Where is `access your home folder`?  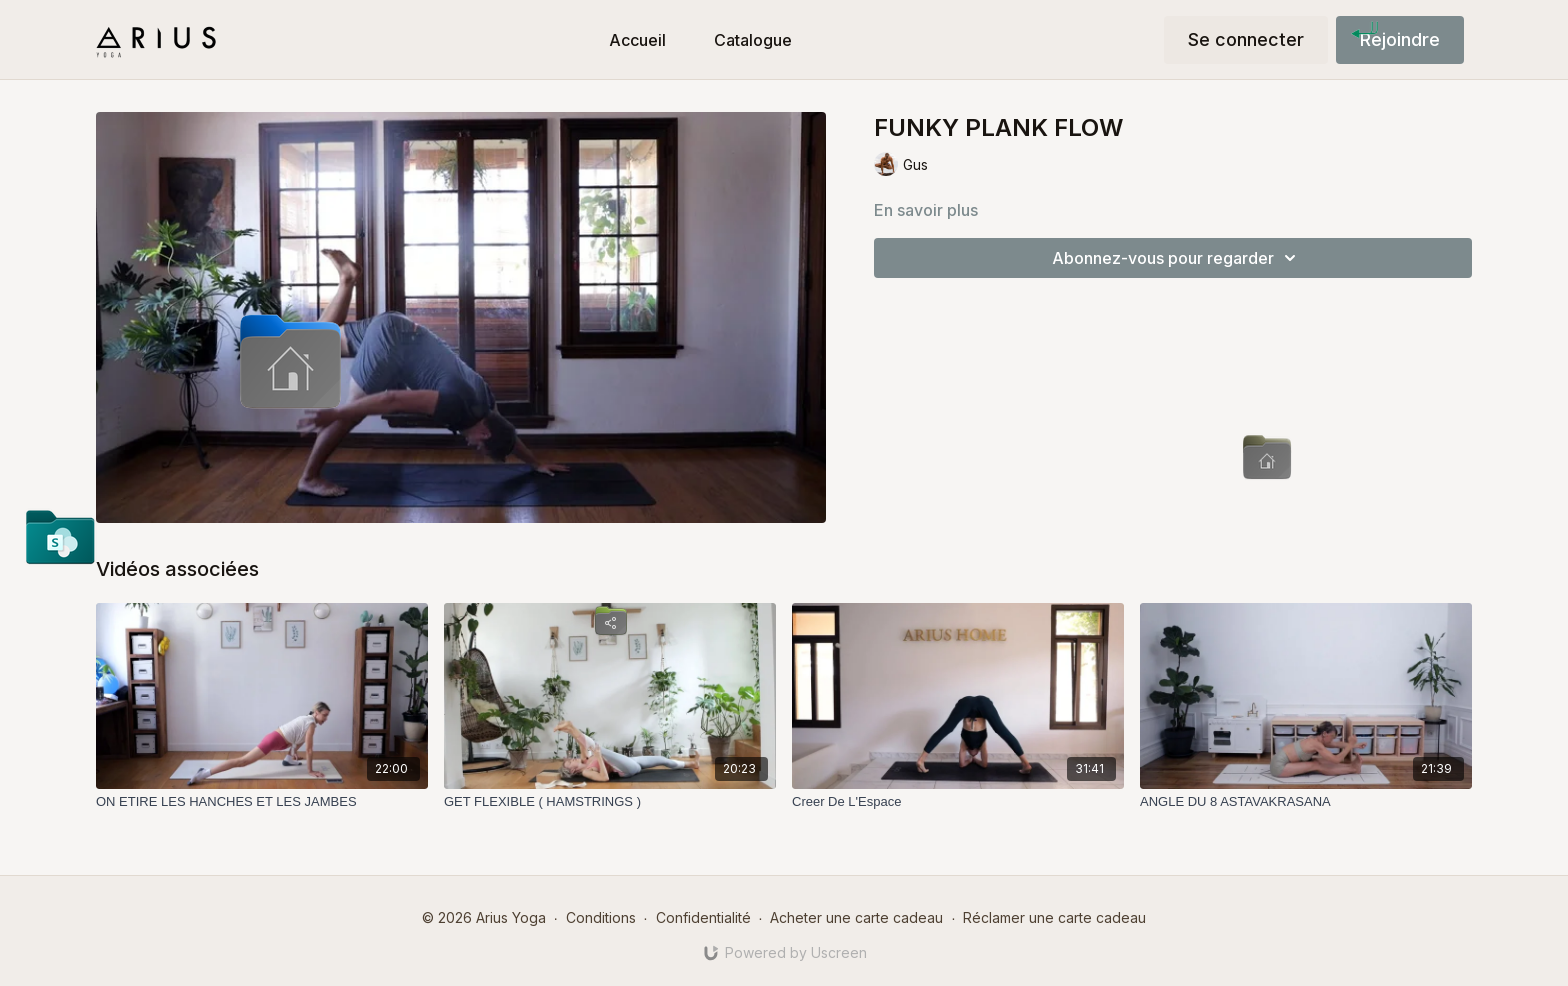
access your home folder is located at coordinates (290, 361).